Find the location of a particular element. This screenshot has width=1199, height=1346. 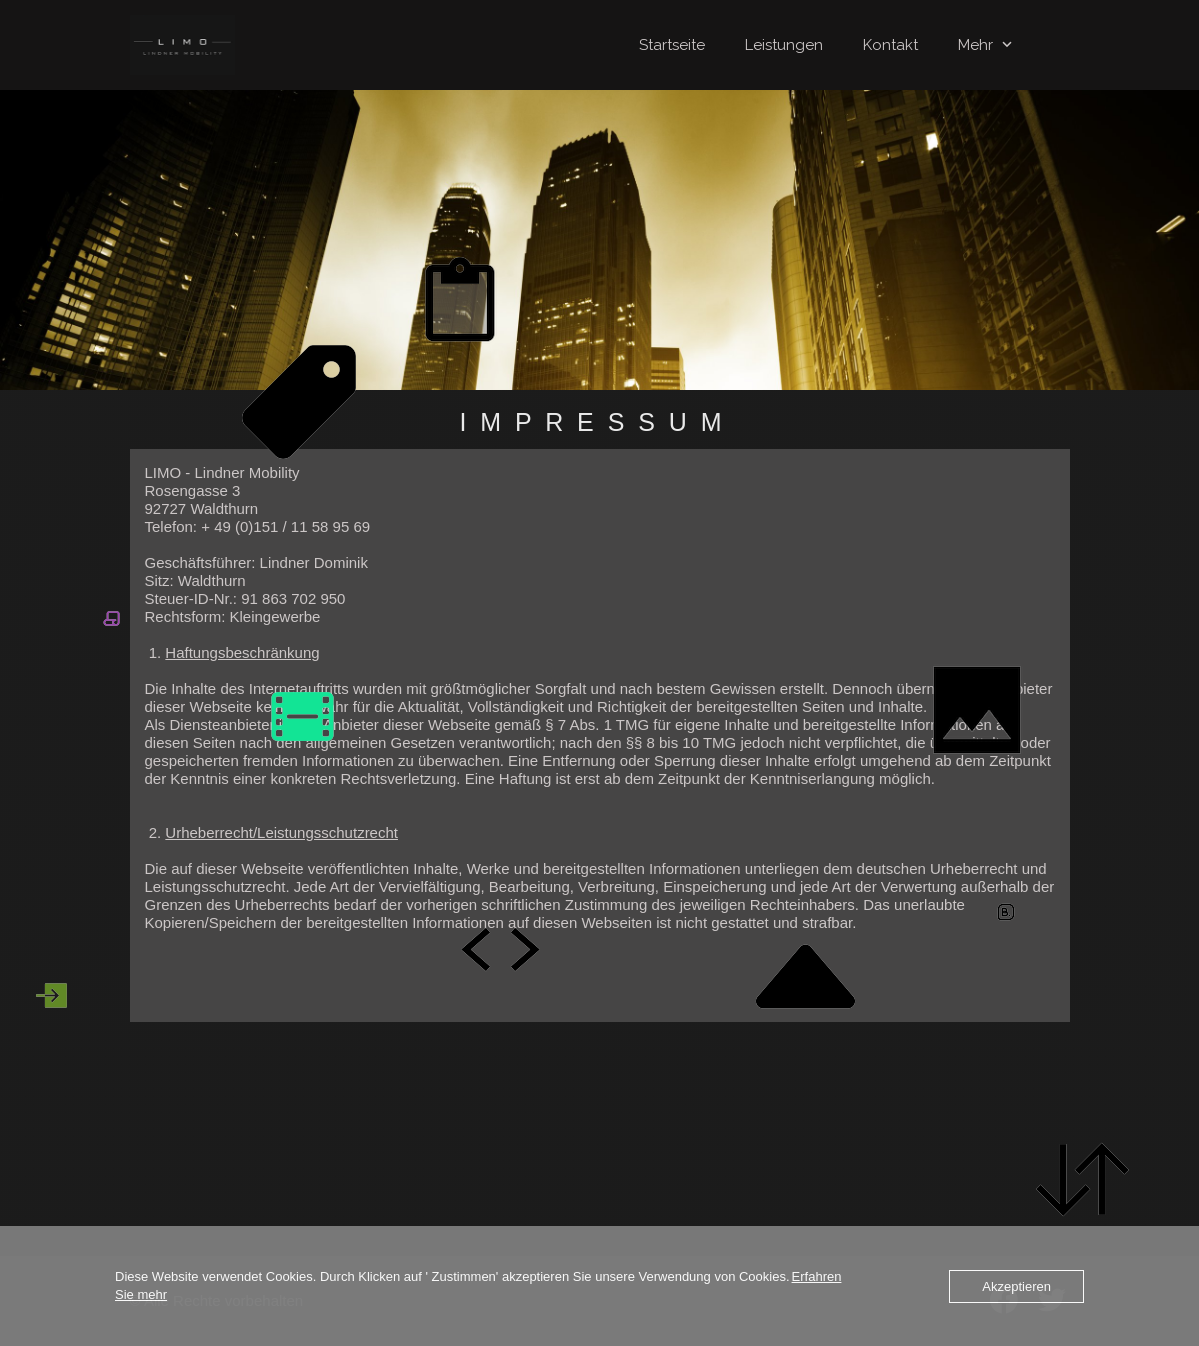

swap or reorder items vertically is located at coordinates (1082, 1179).